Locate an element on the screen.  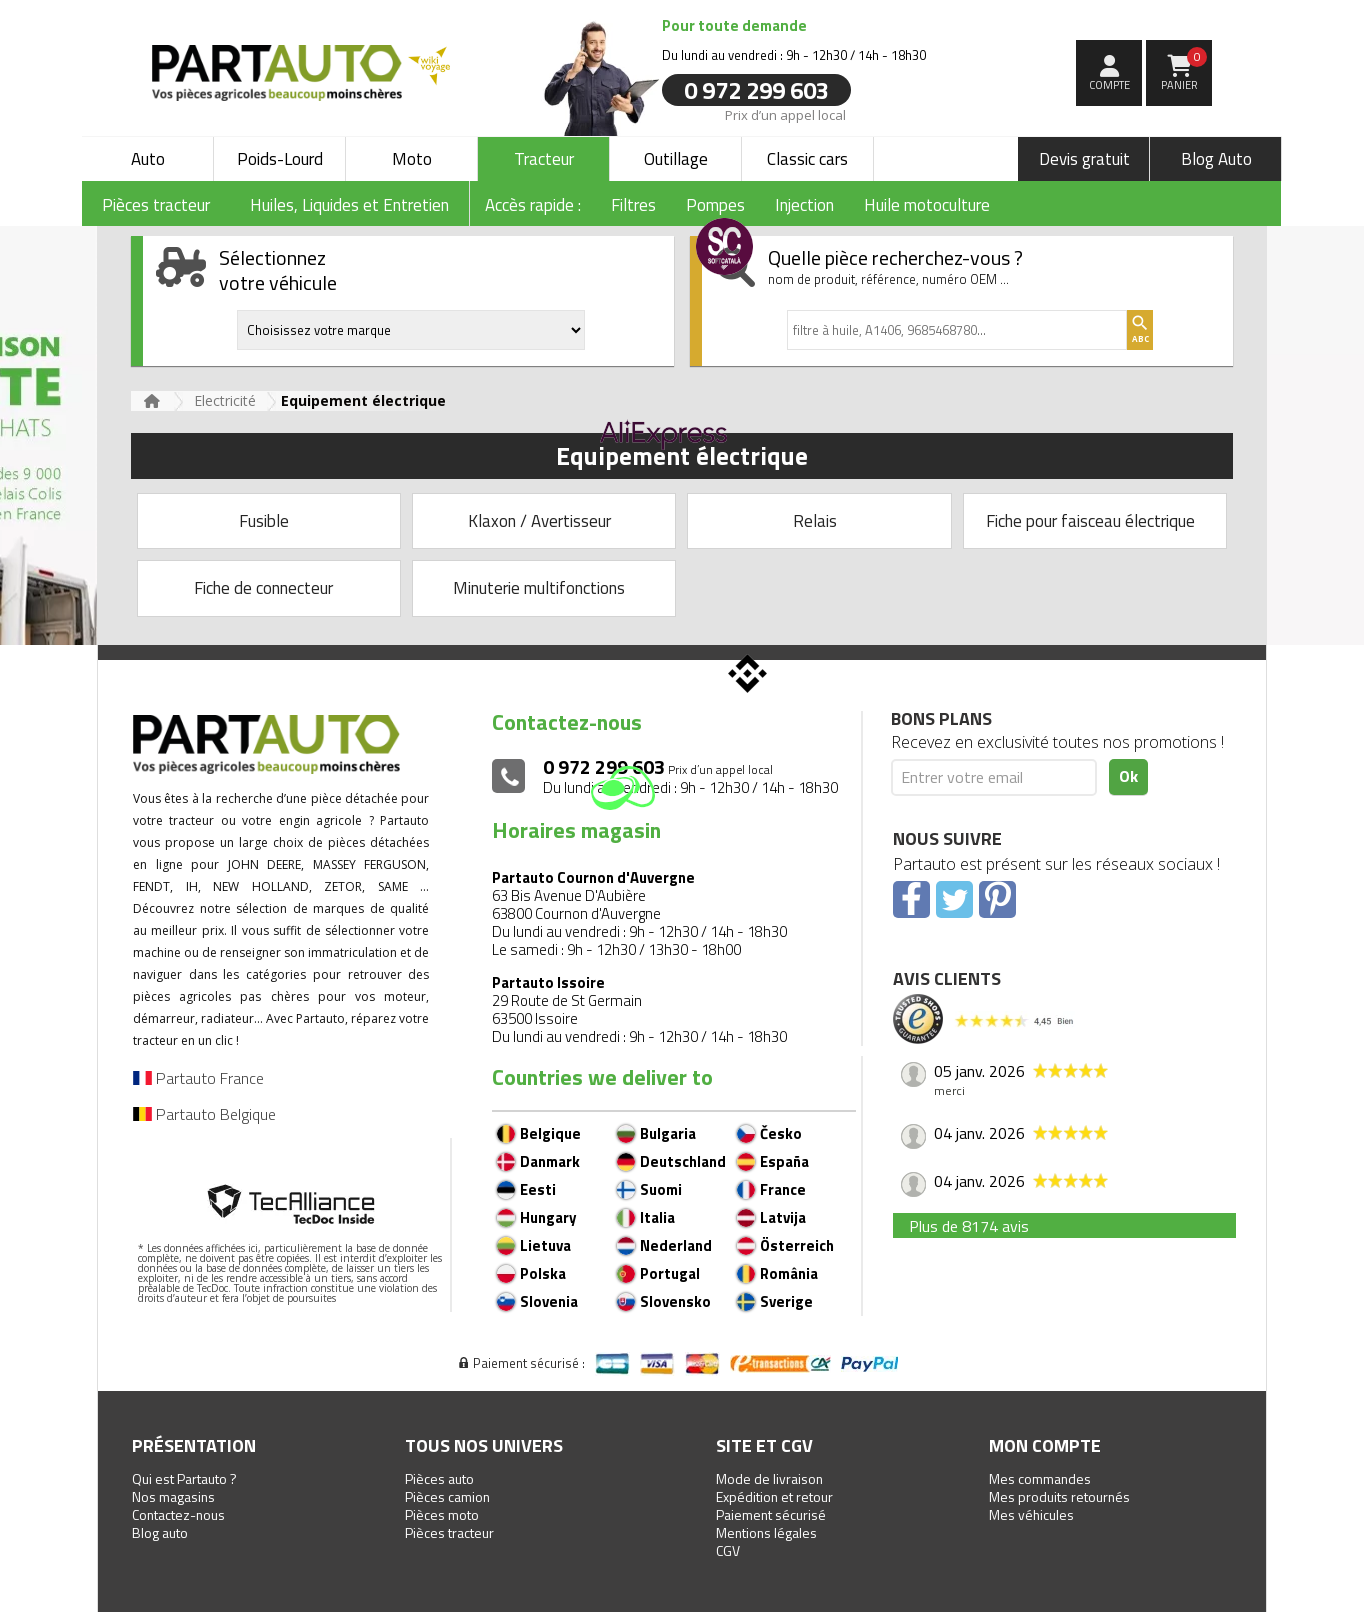
ArangoDB database service logo is located at coordinates (623, 788).